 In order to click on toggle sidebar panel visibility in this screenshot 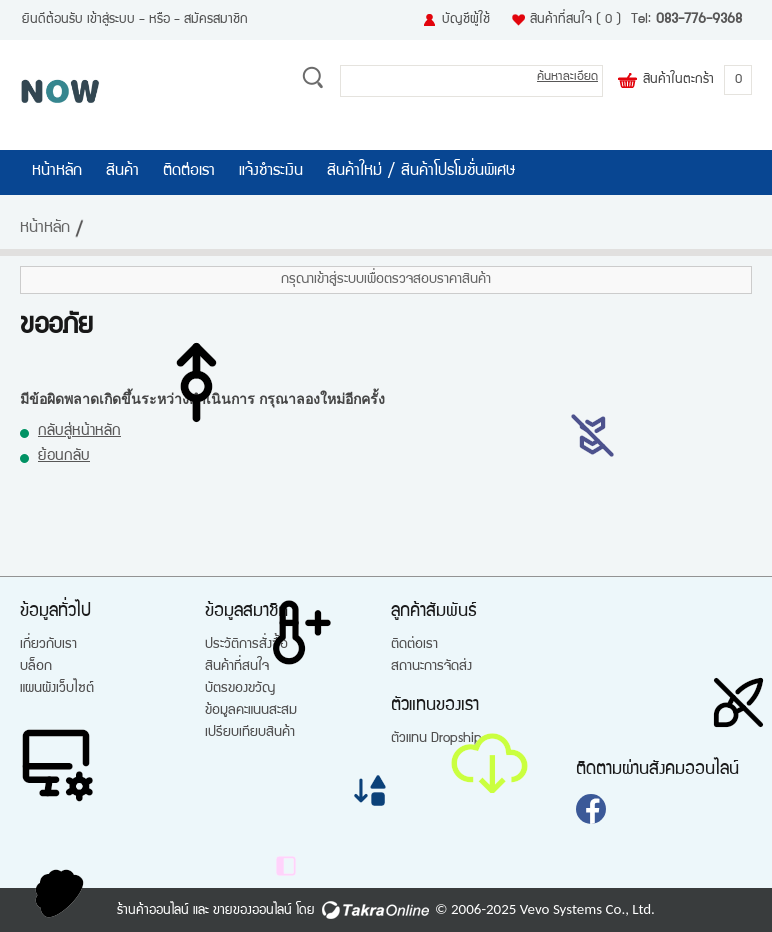, I will do `click(286, 866)`.